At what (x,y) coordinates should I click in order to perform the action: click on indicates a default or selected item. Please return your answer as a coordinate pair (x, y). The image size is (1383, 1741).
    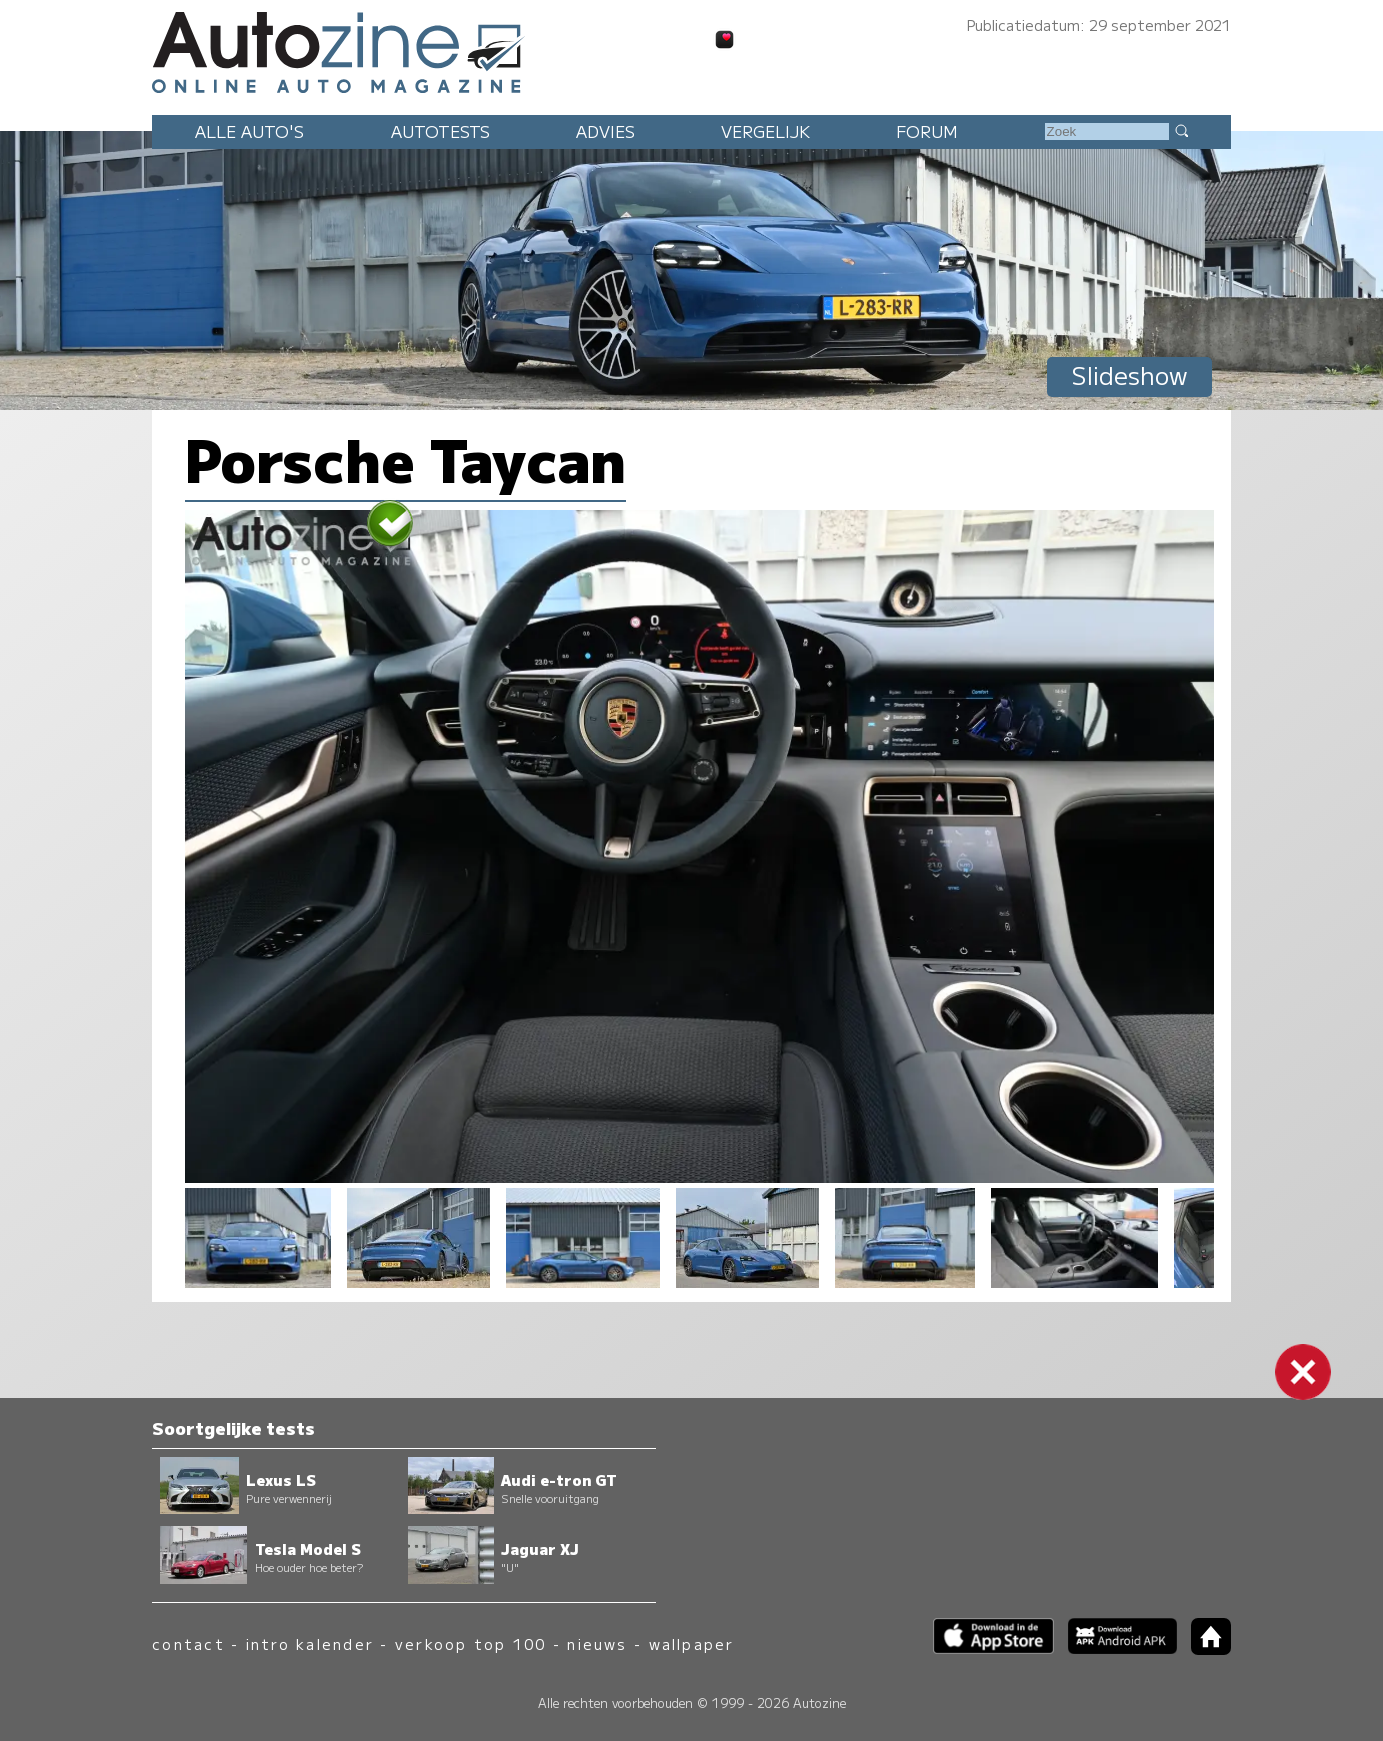
    Looking at the image, I should click on (390, 523).